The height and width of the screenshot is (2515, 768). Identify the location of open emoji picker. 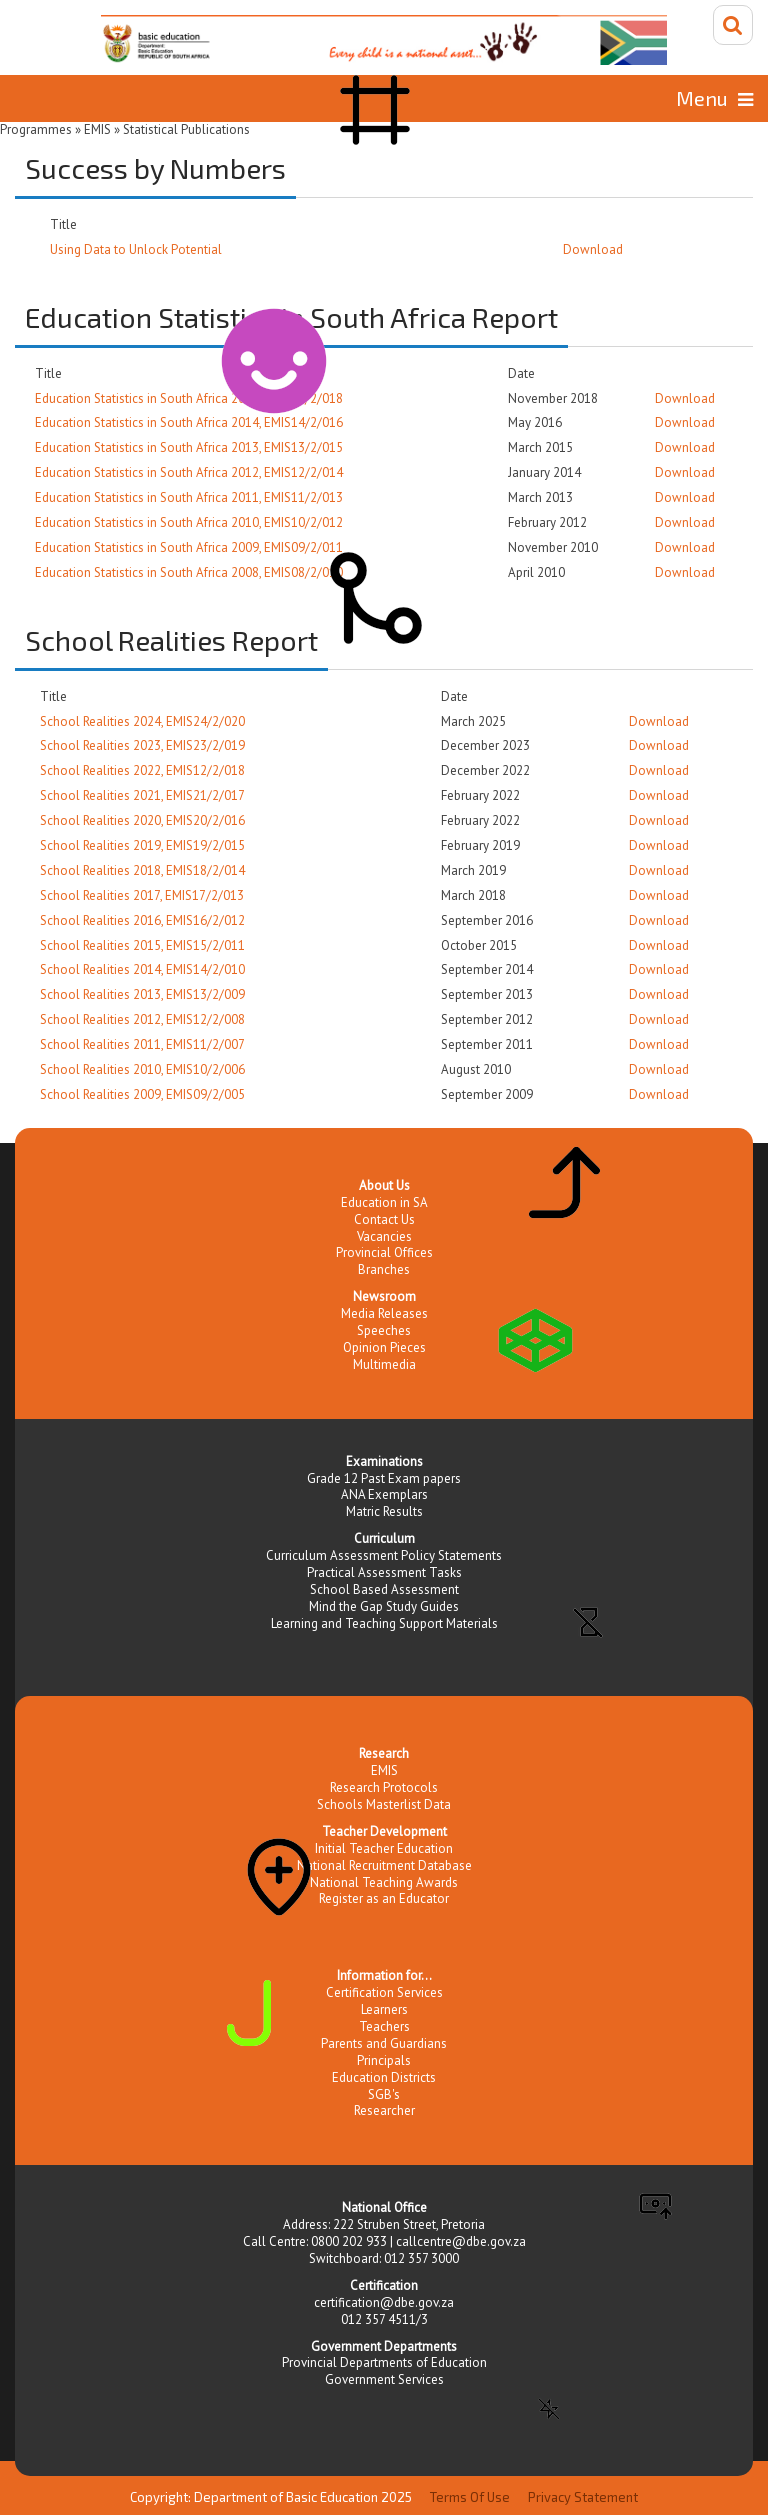
(274, 361).